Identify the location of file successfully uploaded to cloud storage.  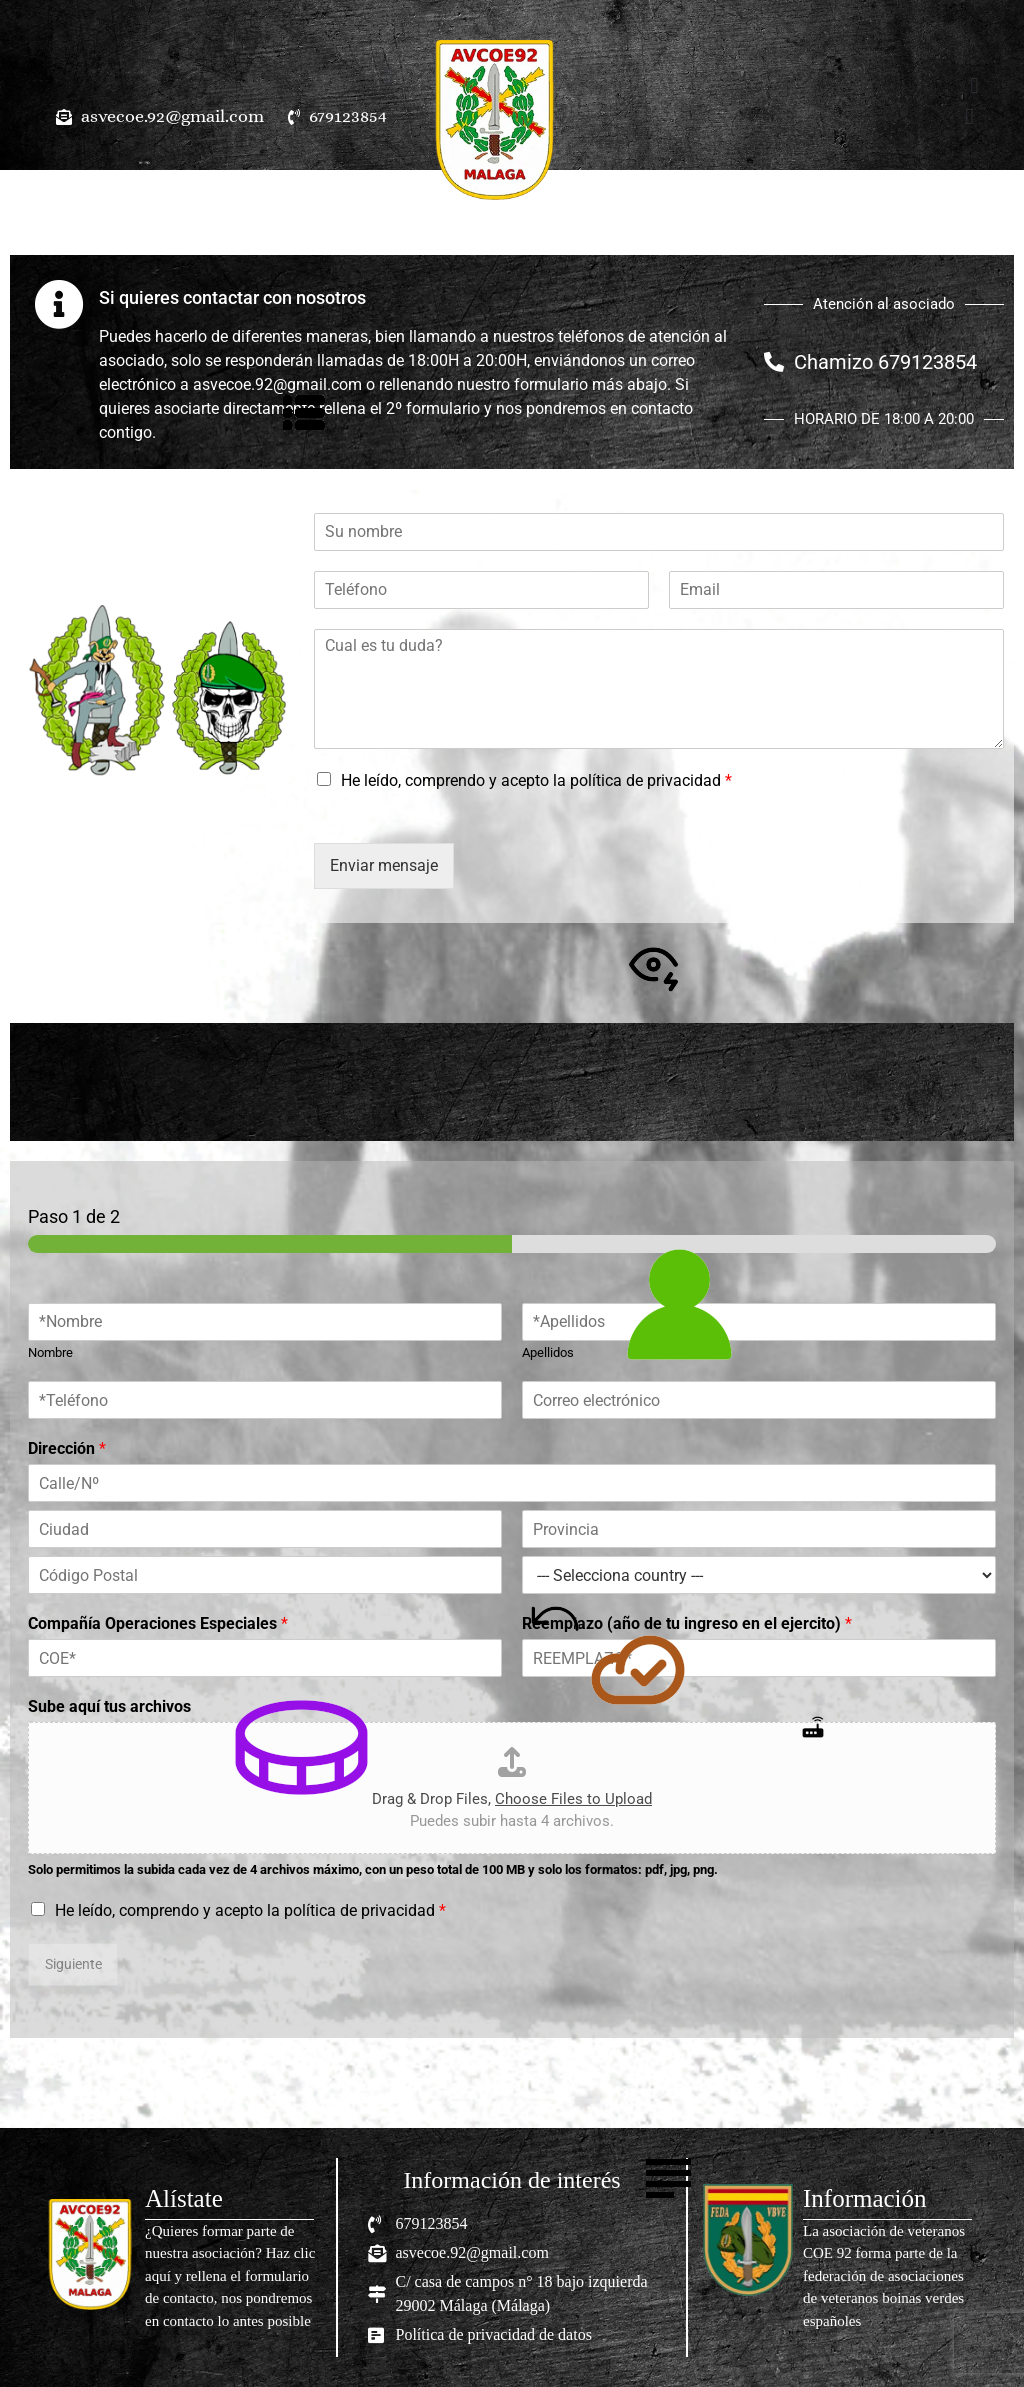
(638, 1670).